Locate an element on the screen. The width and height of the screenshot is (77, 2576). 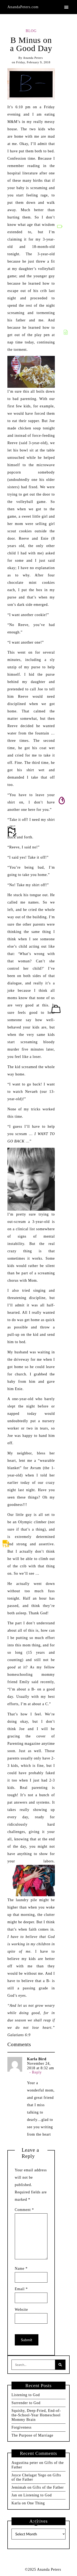
view flagged discounts or promotions is located at coordinates (11, 832).